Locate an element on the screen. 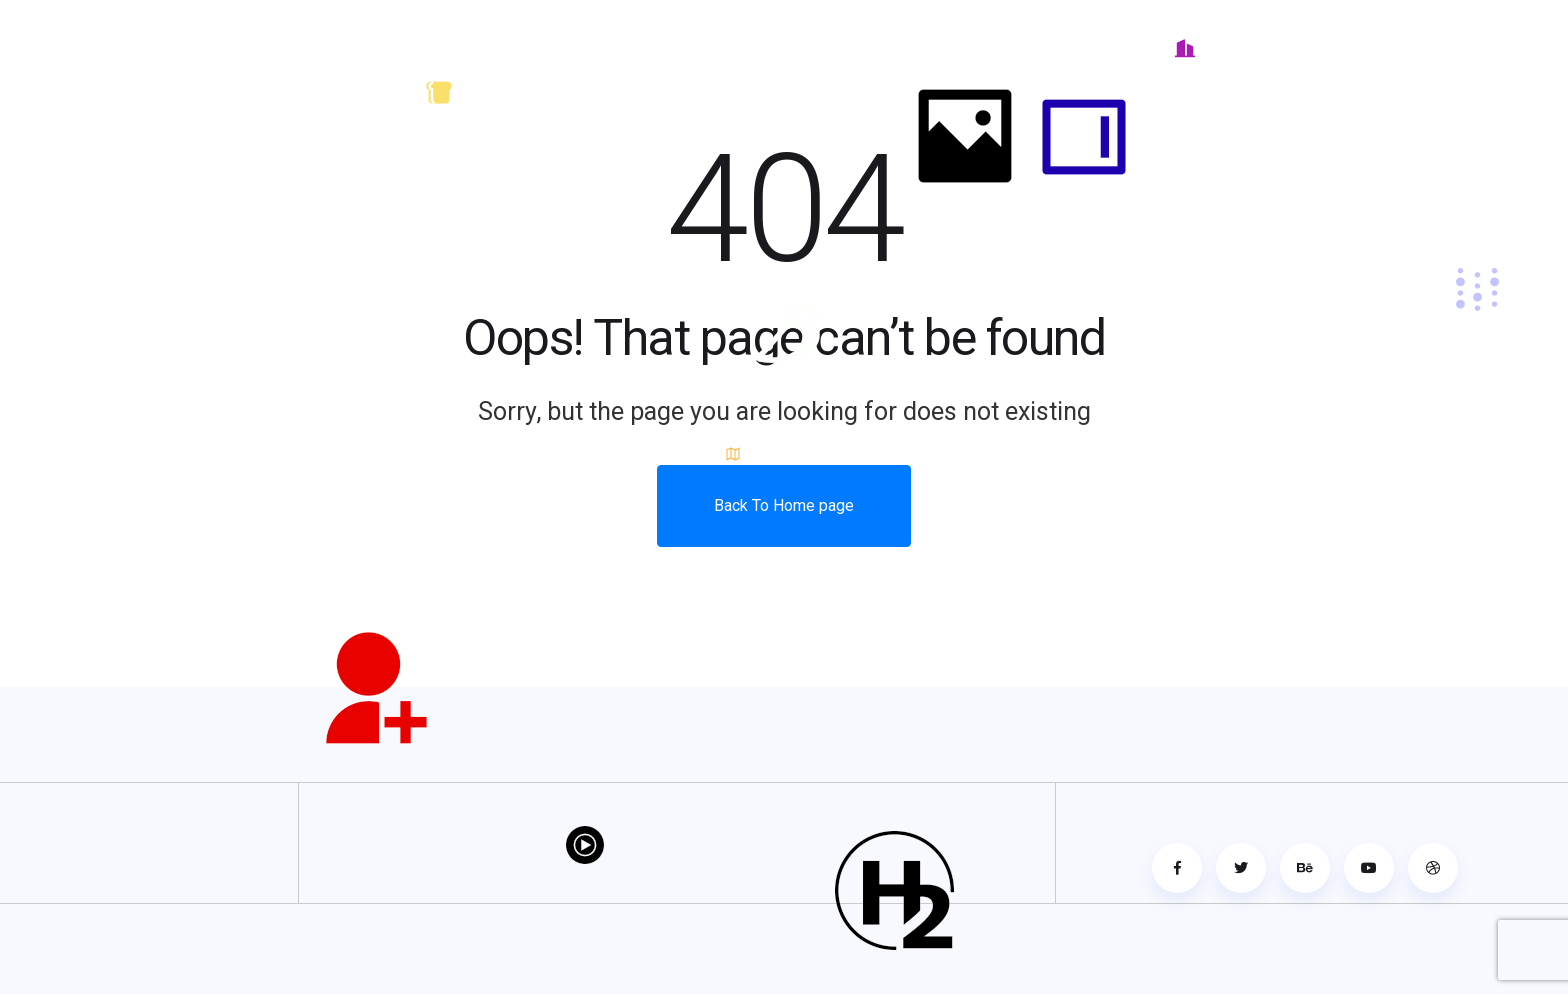 This screenshot has height=994, width=1568. view company or business profile is located at coordinates (1185, 49).